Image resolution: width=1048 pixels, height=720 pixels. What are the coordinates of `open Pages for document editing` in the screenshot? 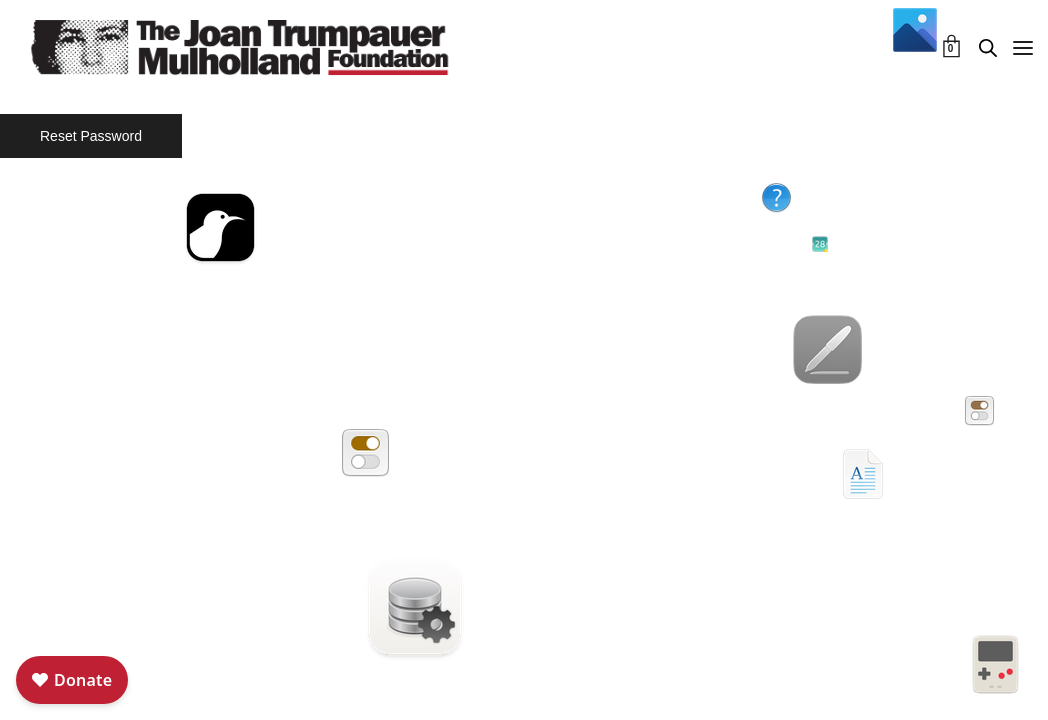 It's located at (827, 349).